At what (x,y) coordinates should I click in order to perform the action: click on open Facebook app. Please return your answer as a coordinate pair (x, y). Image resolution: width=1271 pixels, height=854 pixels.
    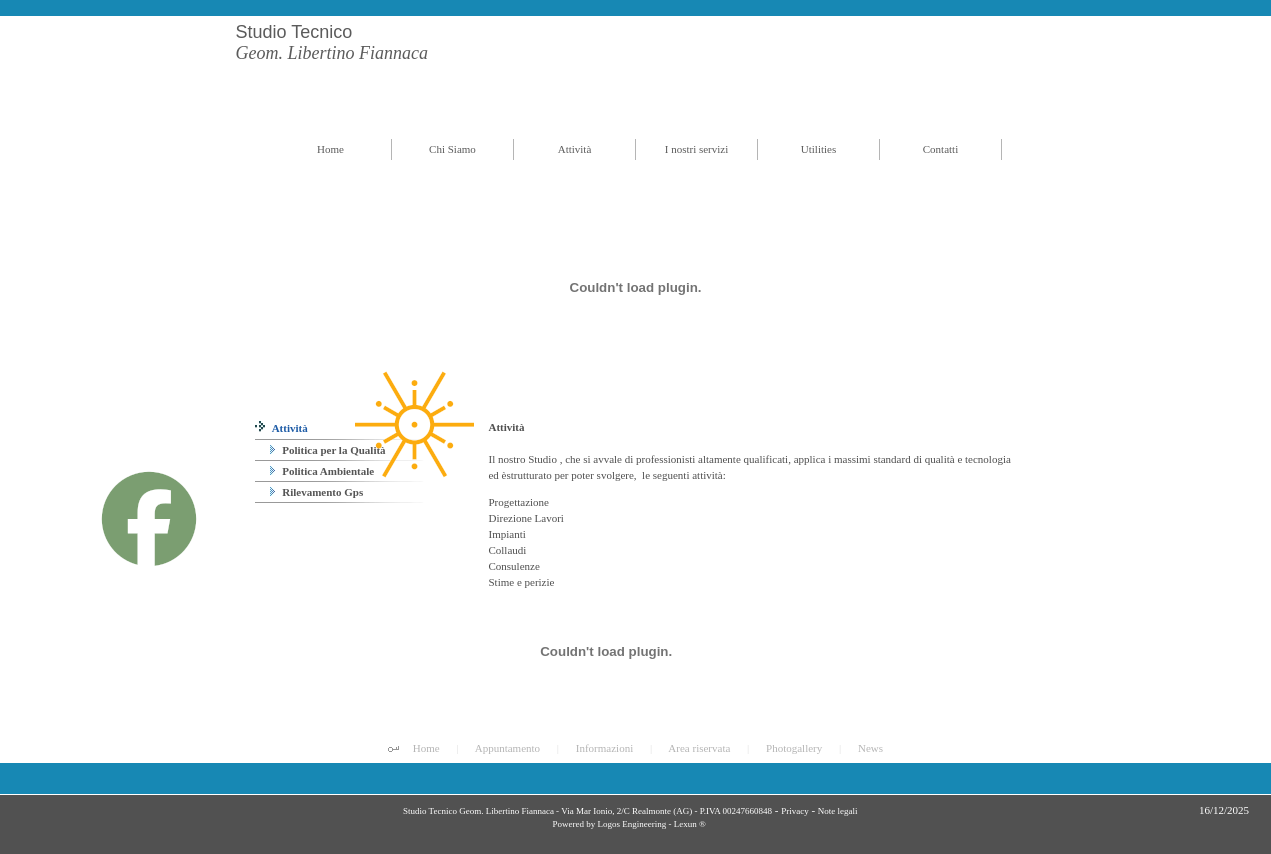
    Looking at the image, I should click on (149, 519).